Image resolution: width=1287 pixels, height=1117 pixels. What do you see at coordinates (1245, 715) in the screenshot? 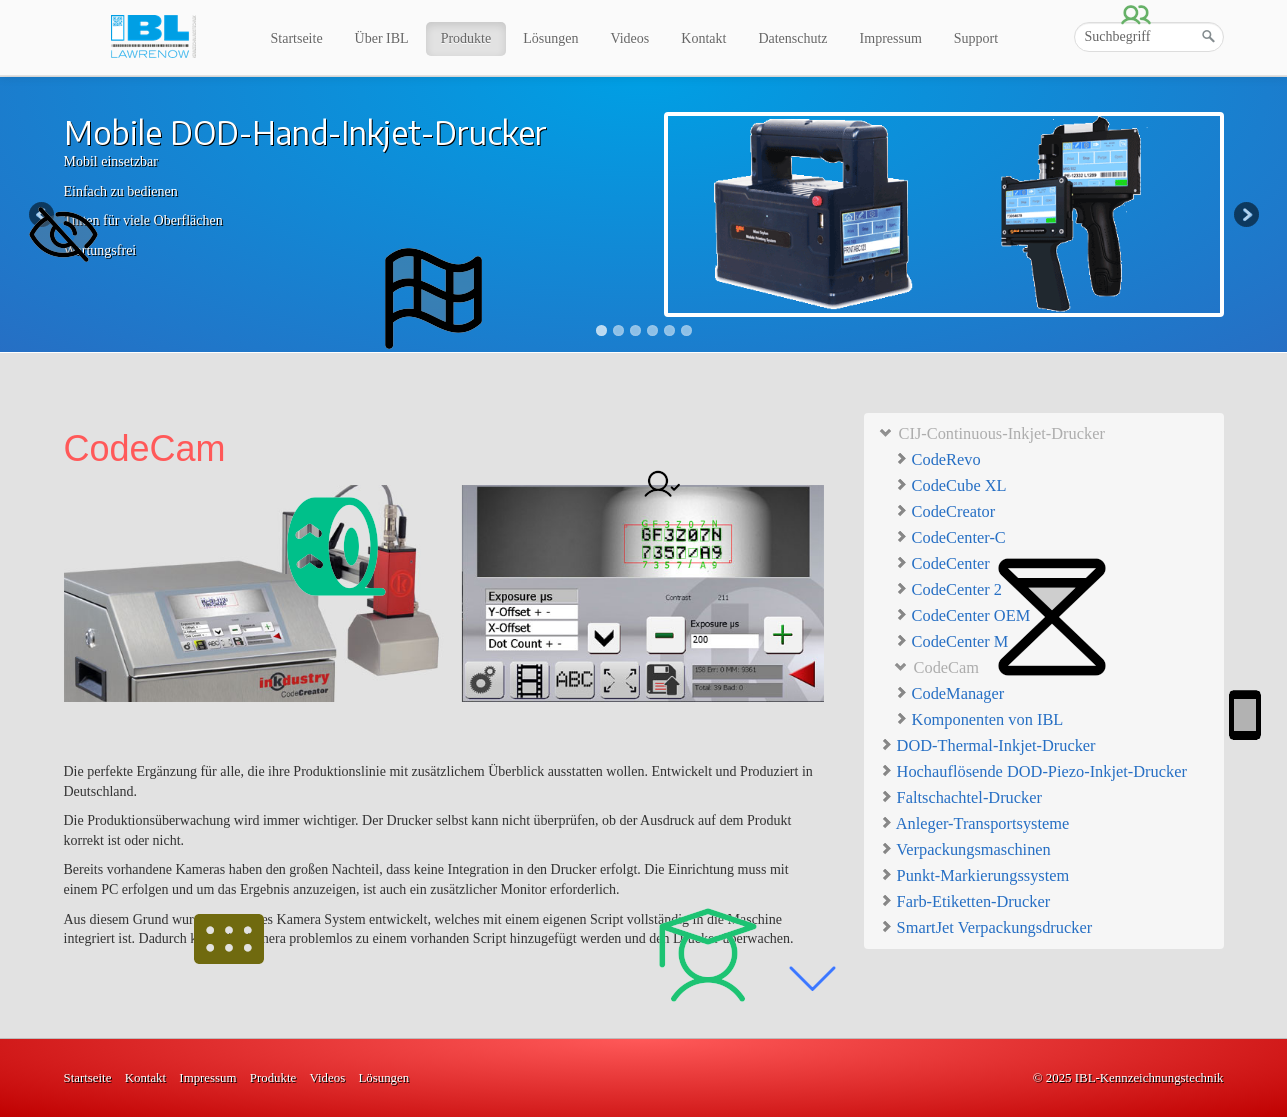
I see `indicates mobile device or smartphone view` at bounding box center [1245, 715].